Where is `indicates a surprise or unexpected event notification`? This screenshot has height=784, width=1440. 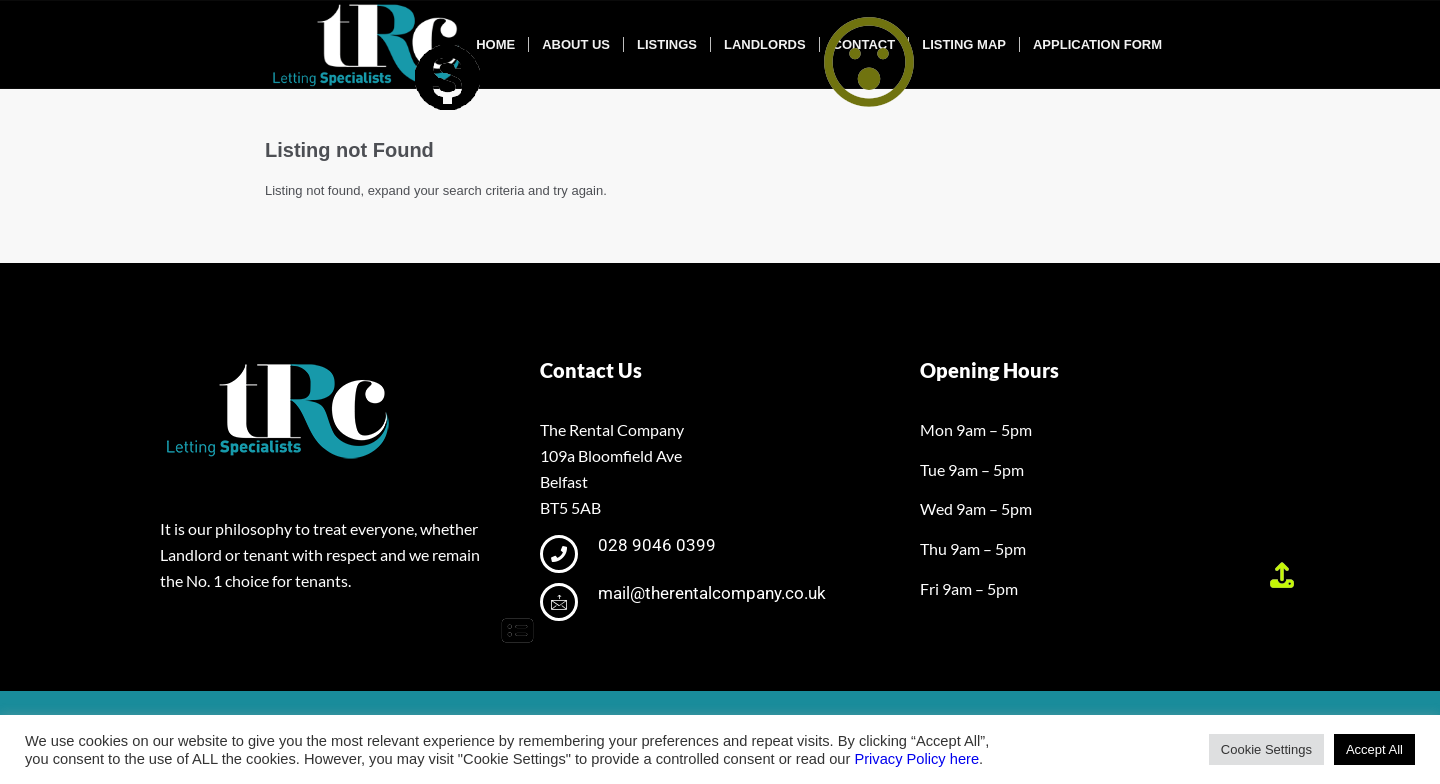 indicates a surprise or unexpected event notification is located at coordinates (869, 62).